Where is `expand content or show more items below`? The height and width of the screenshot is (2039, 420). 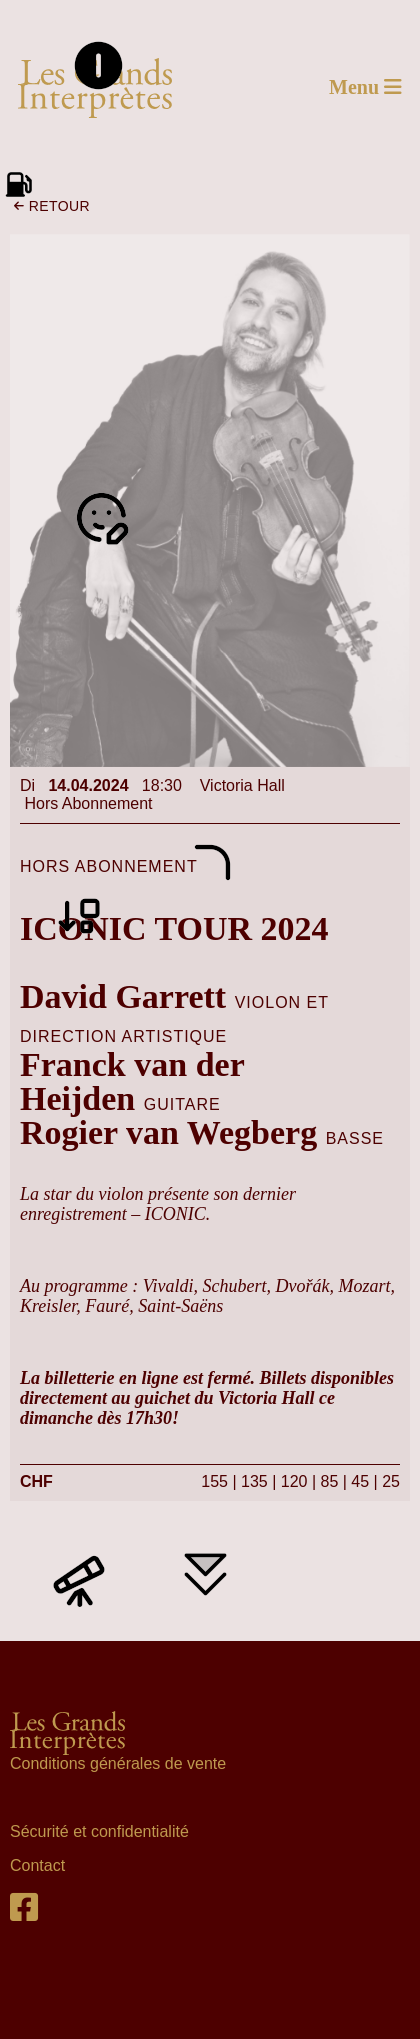
expand content or show more items below is located at coordinates (205, 1572).